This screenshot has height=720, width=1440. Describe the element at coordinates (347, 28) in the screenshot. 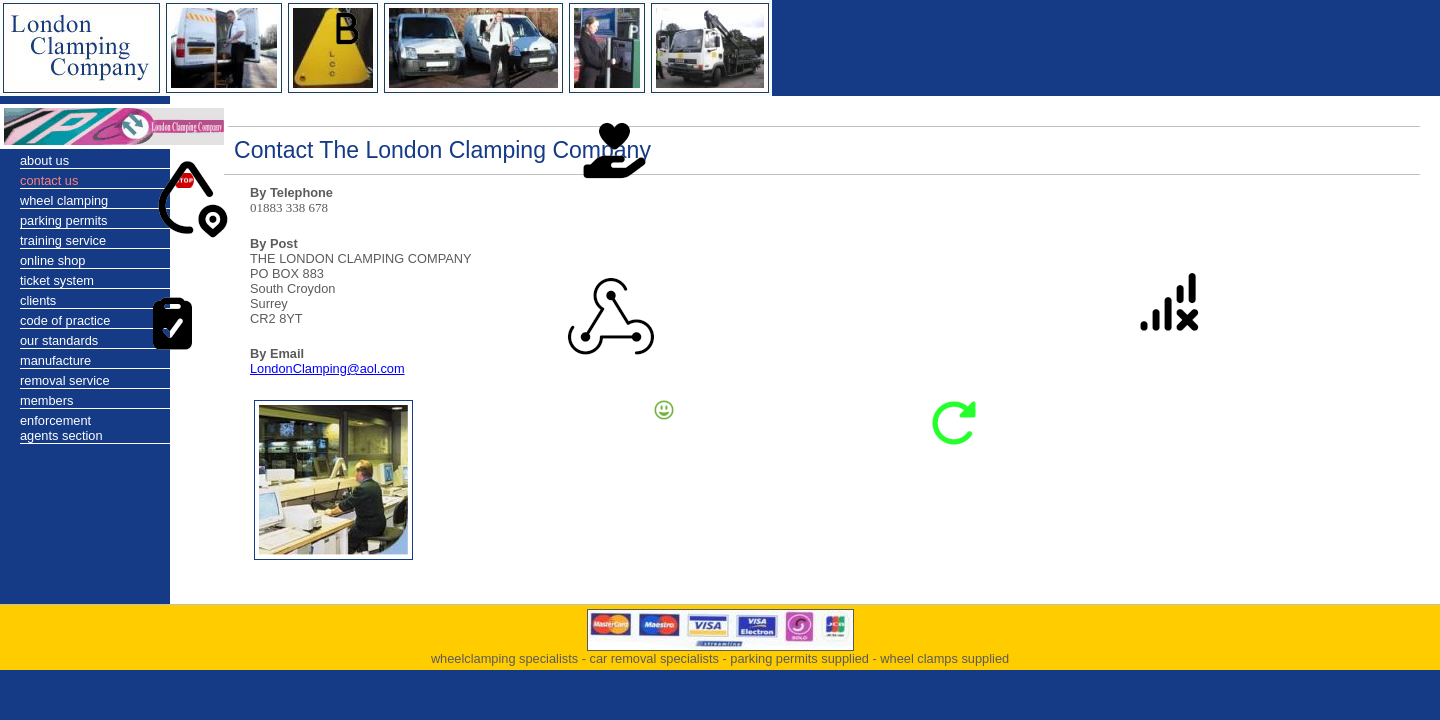

I see `apply bold formatting to selected text` at that location.